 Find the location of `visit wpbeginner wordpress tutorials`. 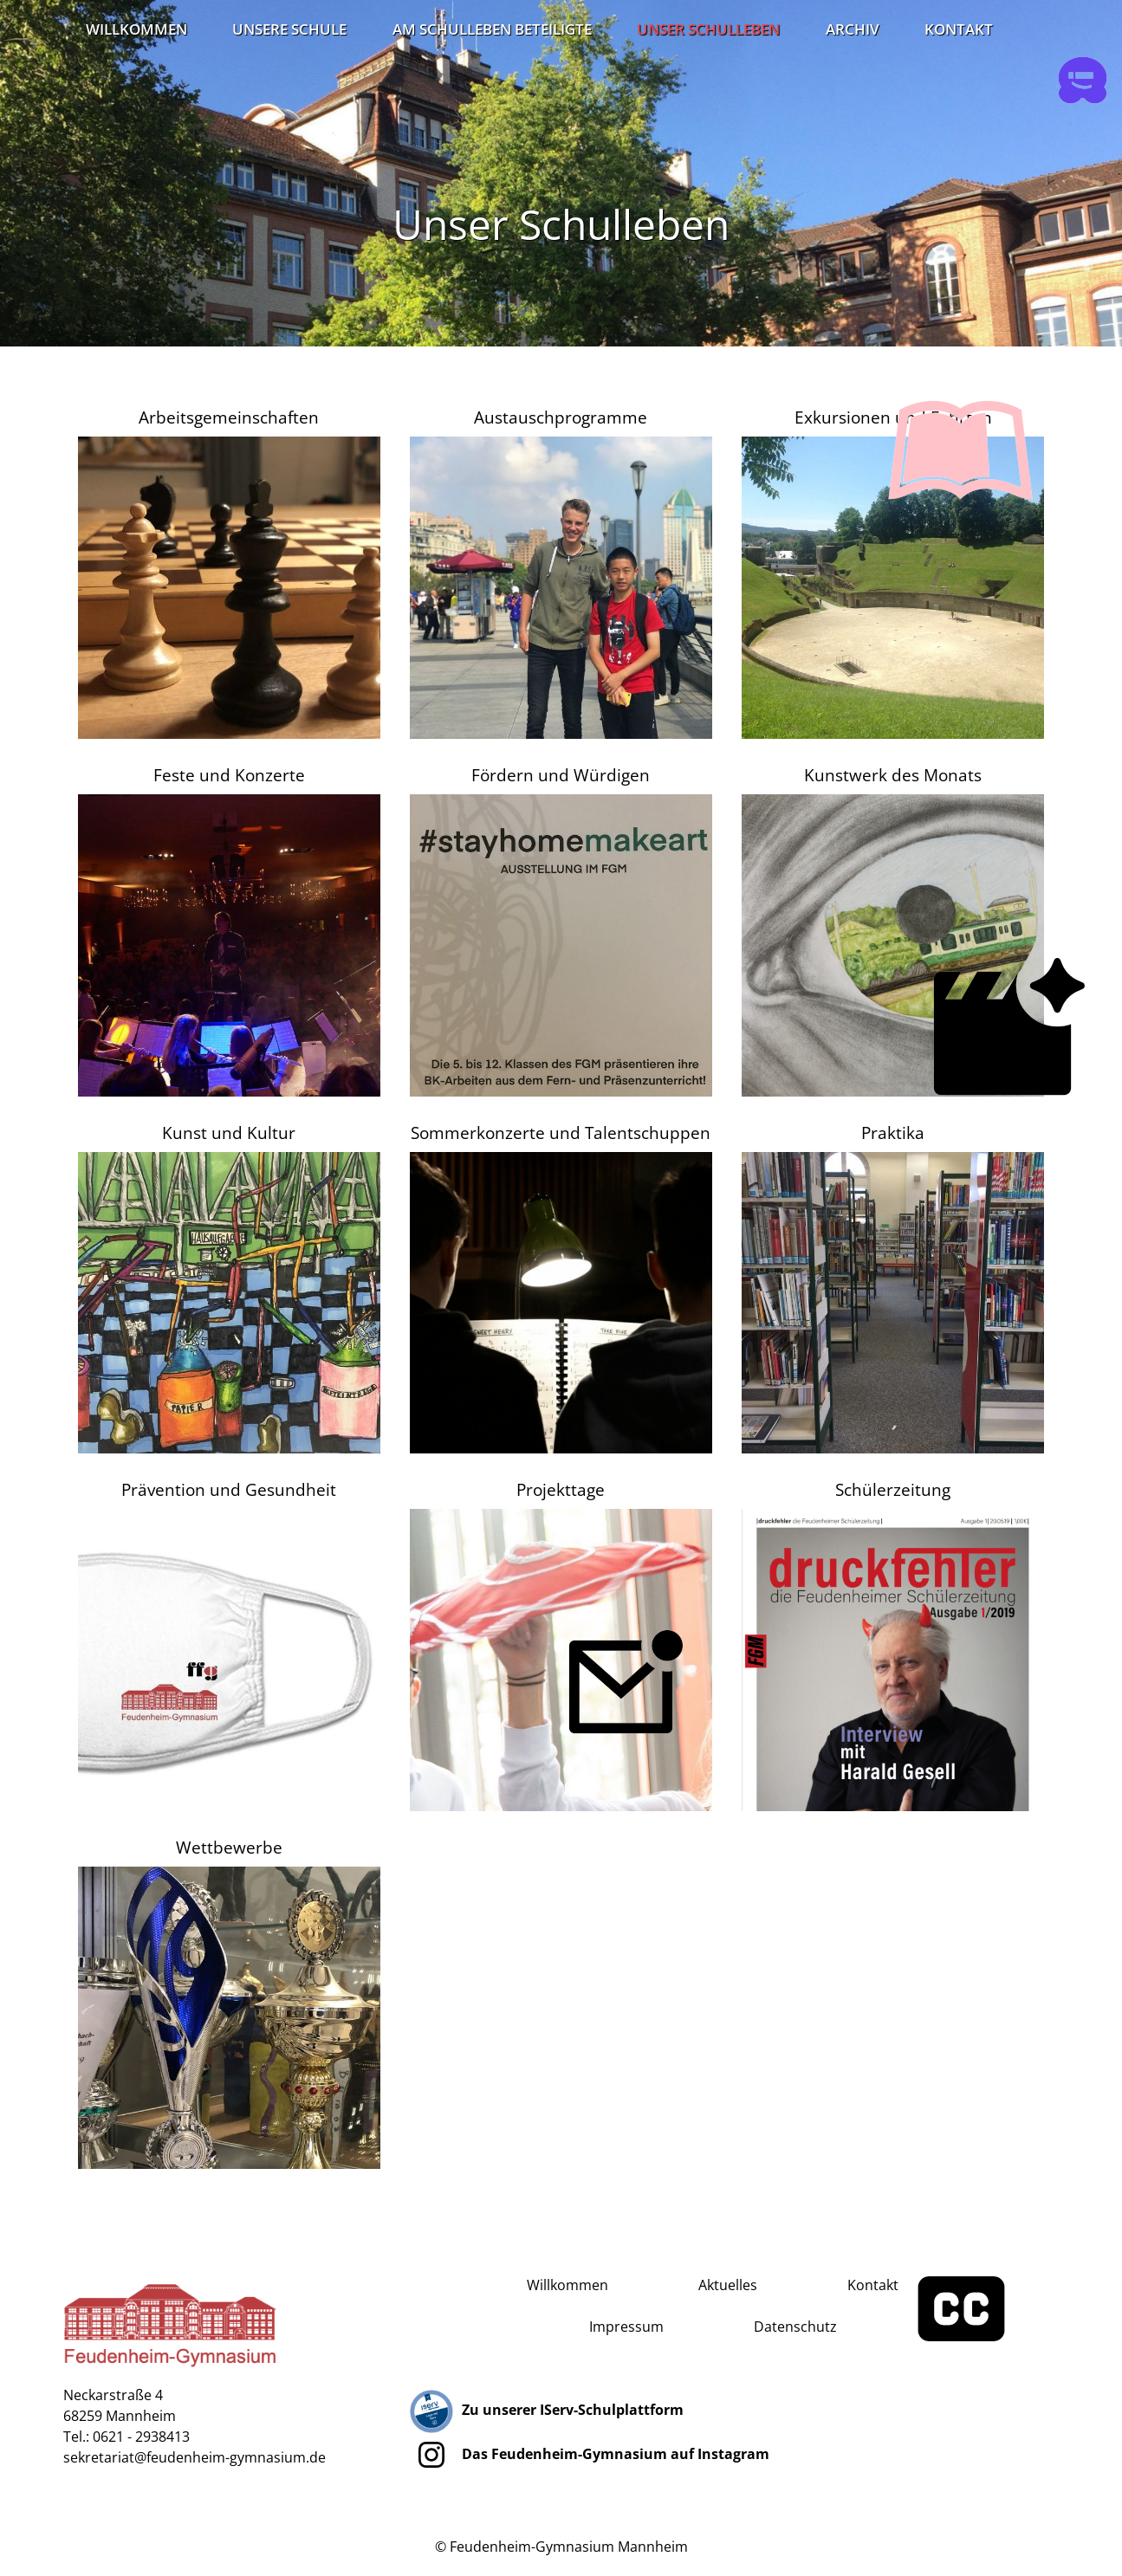

visit wpbeginner wordpress tutorials is located at coordinates (1082, 80).